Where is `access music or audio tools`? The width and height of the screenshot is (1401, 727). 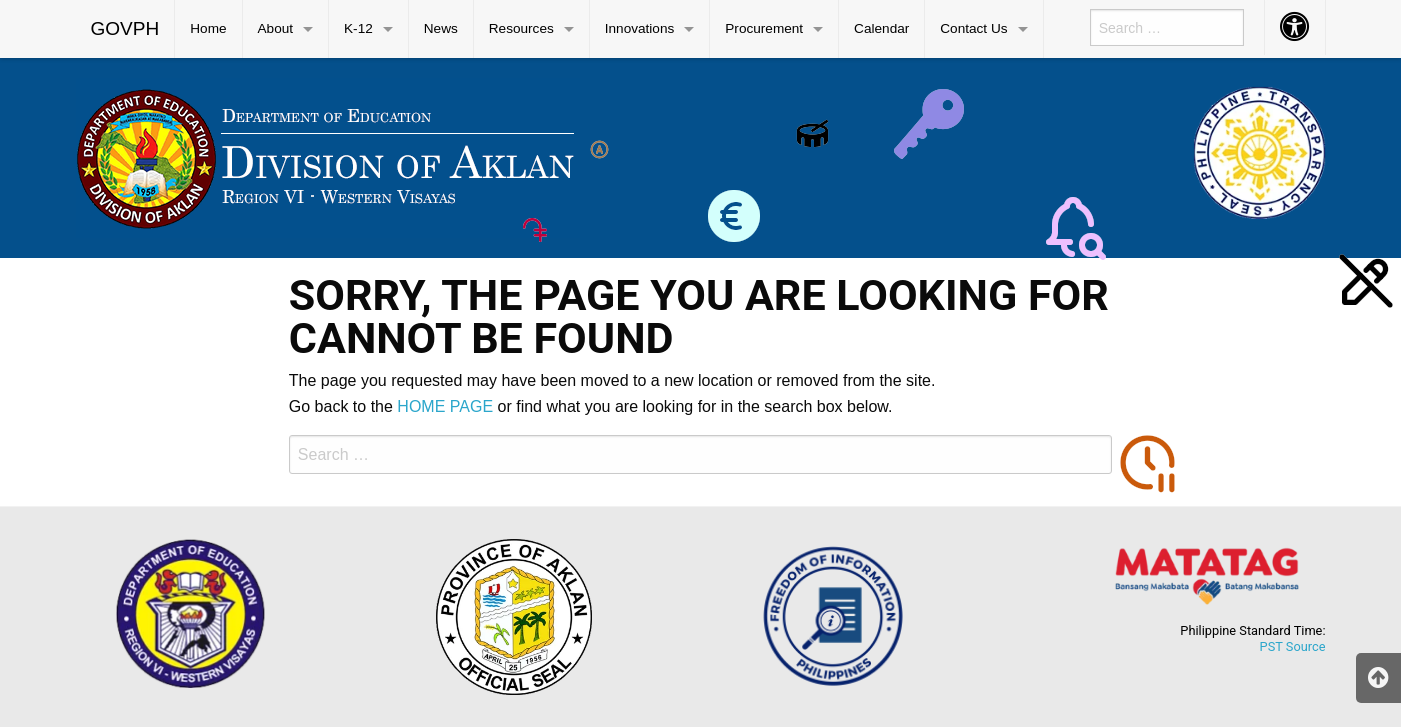
access music or audio tools is located at coordinates (812, 133).